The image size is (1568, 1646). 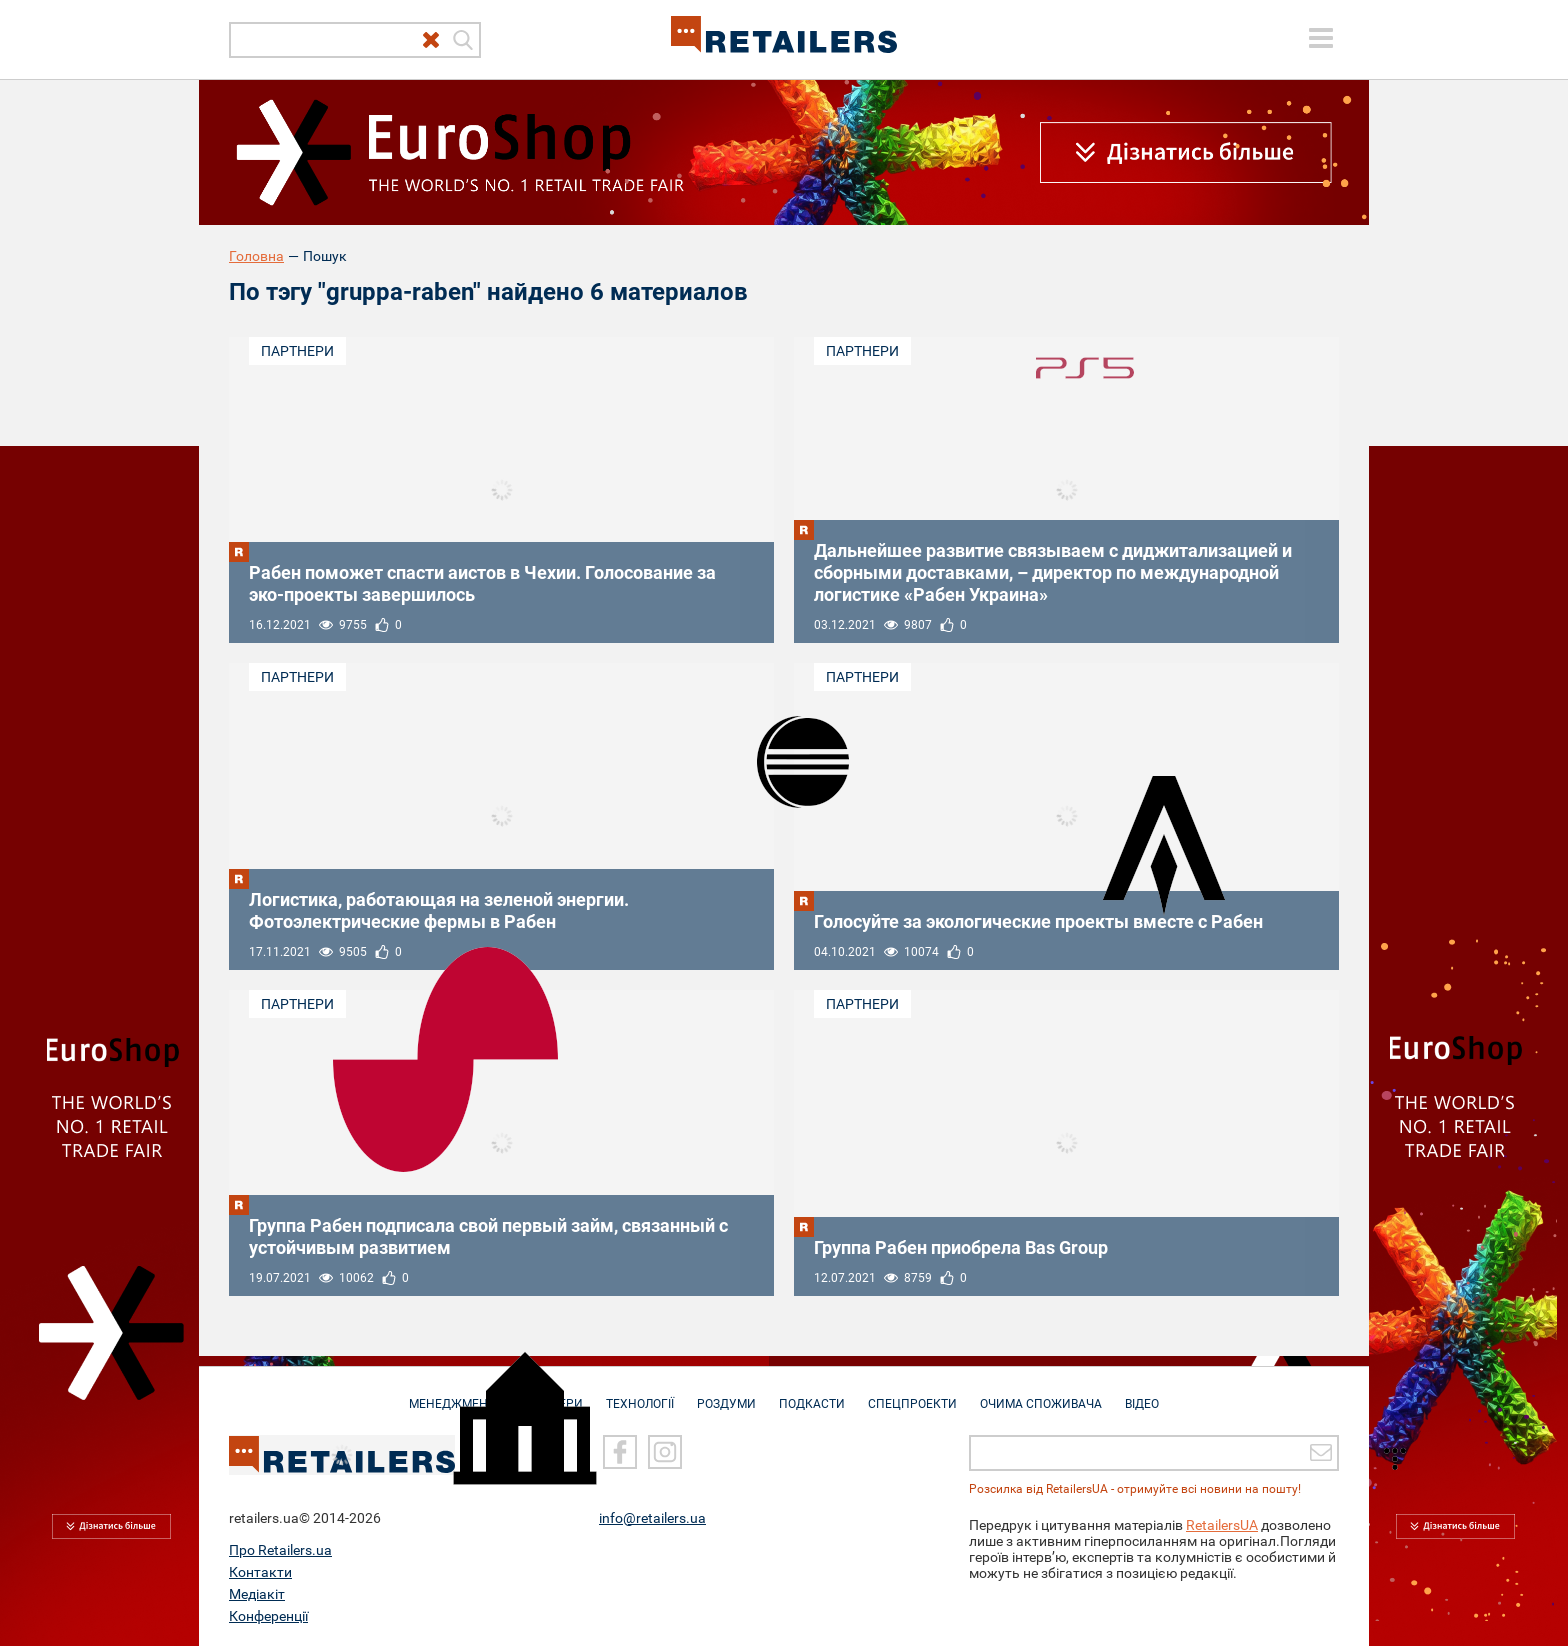 What do you see at coordinates (445, 1059) in the screenshot?
I see `open the suno ai music app` at bounding box center [445, 1059].